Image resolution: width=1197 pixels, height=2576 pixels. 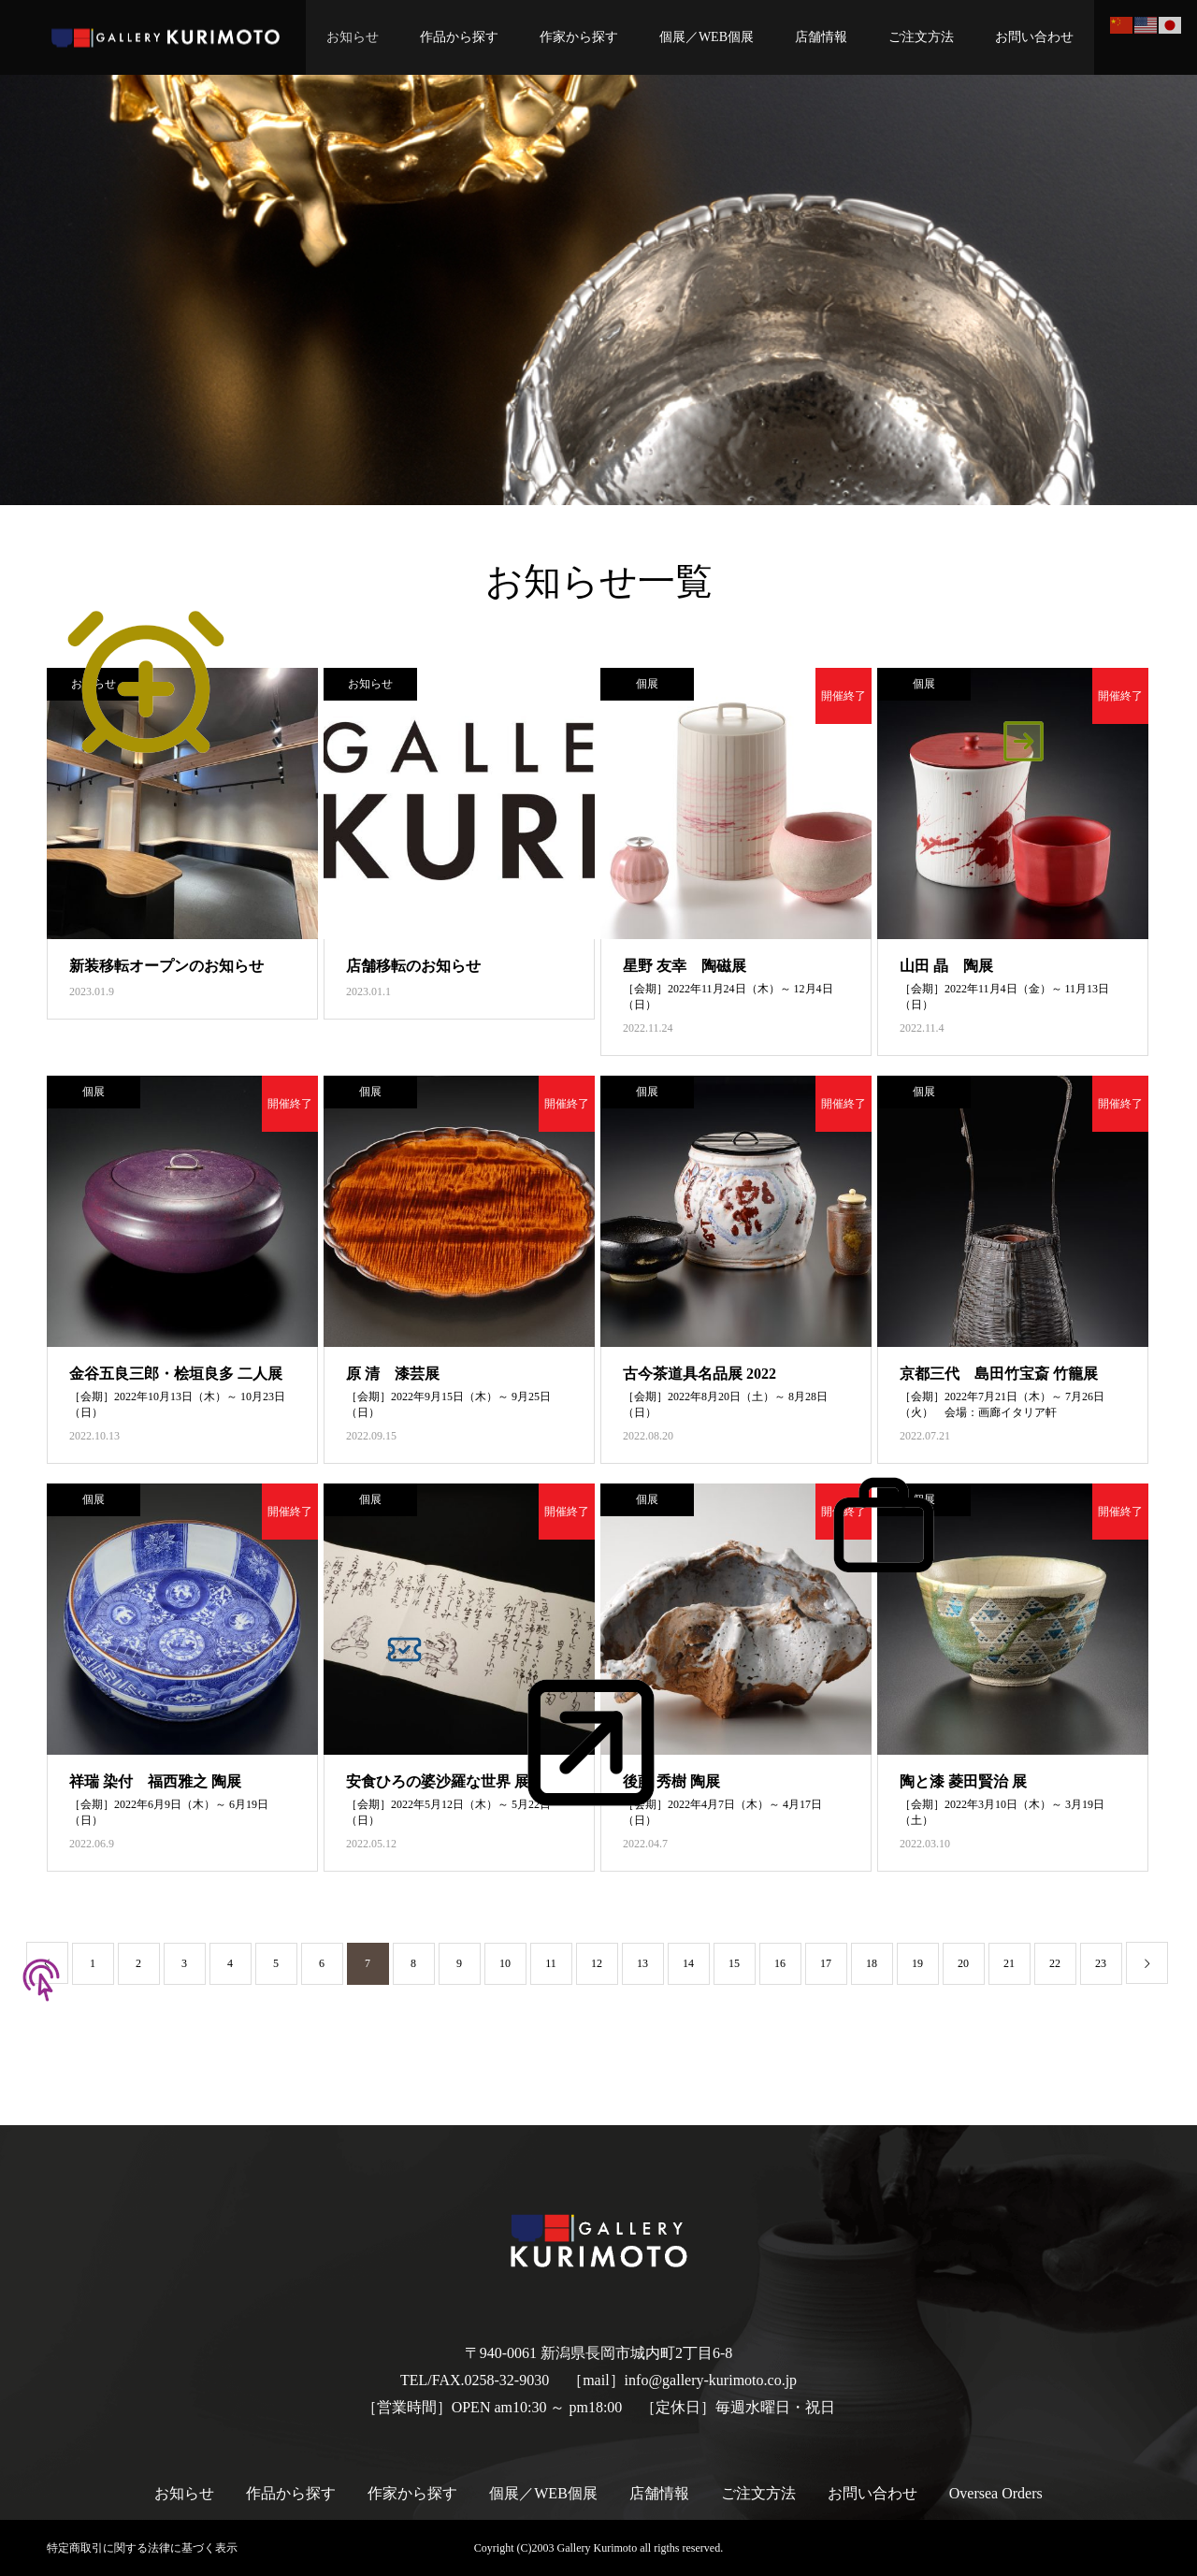 What do you see at coordinates (1023, 741) in the screenshot?
I see `proceed to the next step or screen` at bounding box center [1023, 741].